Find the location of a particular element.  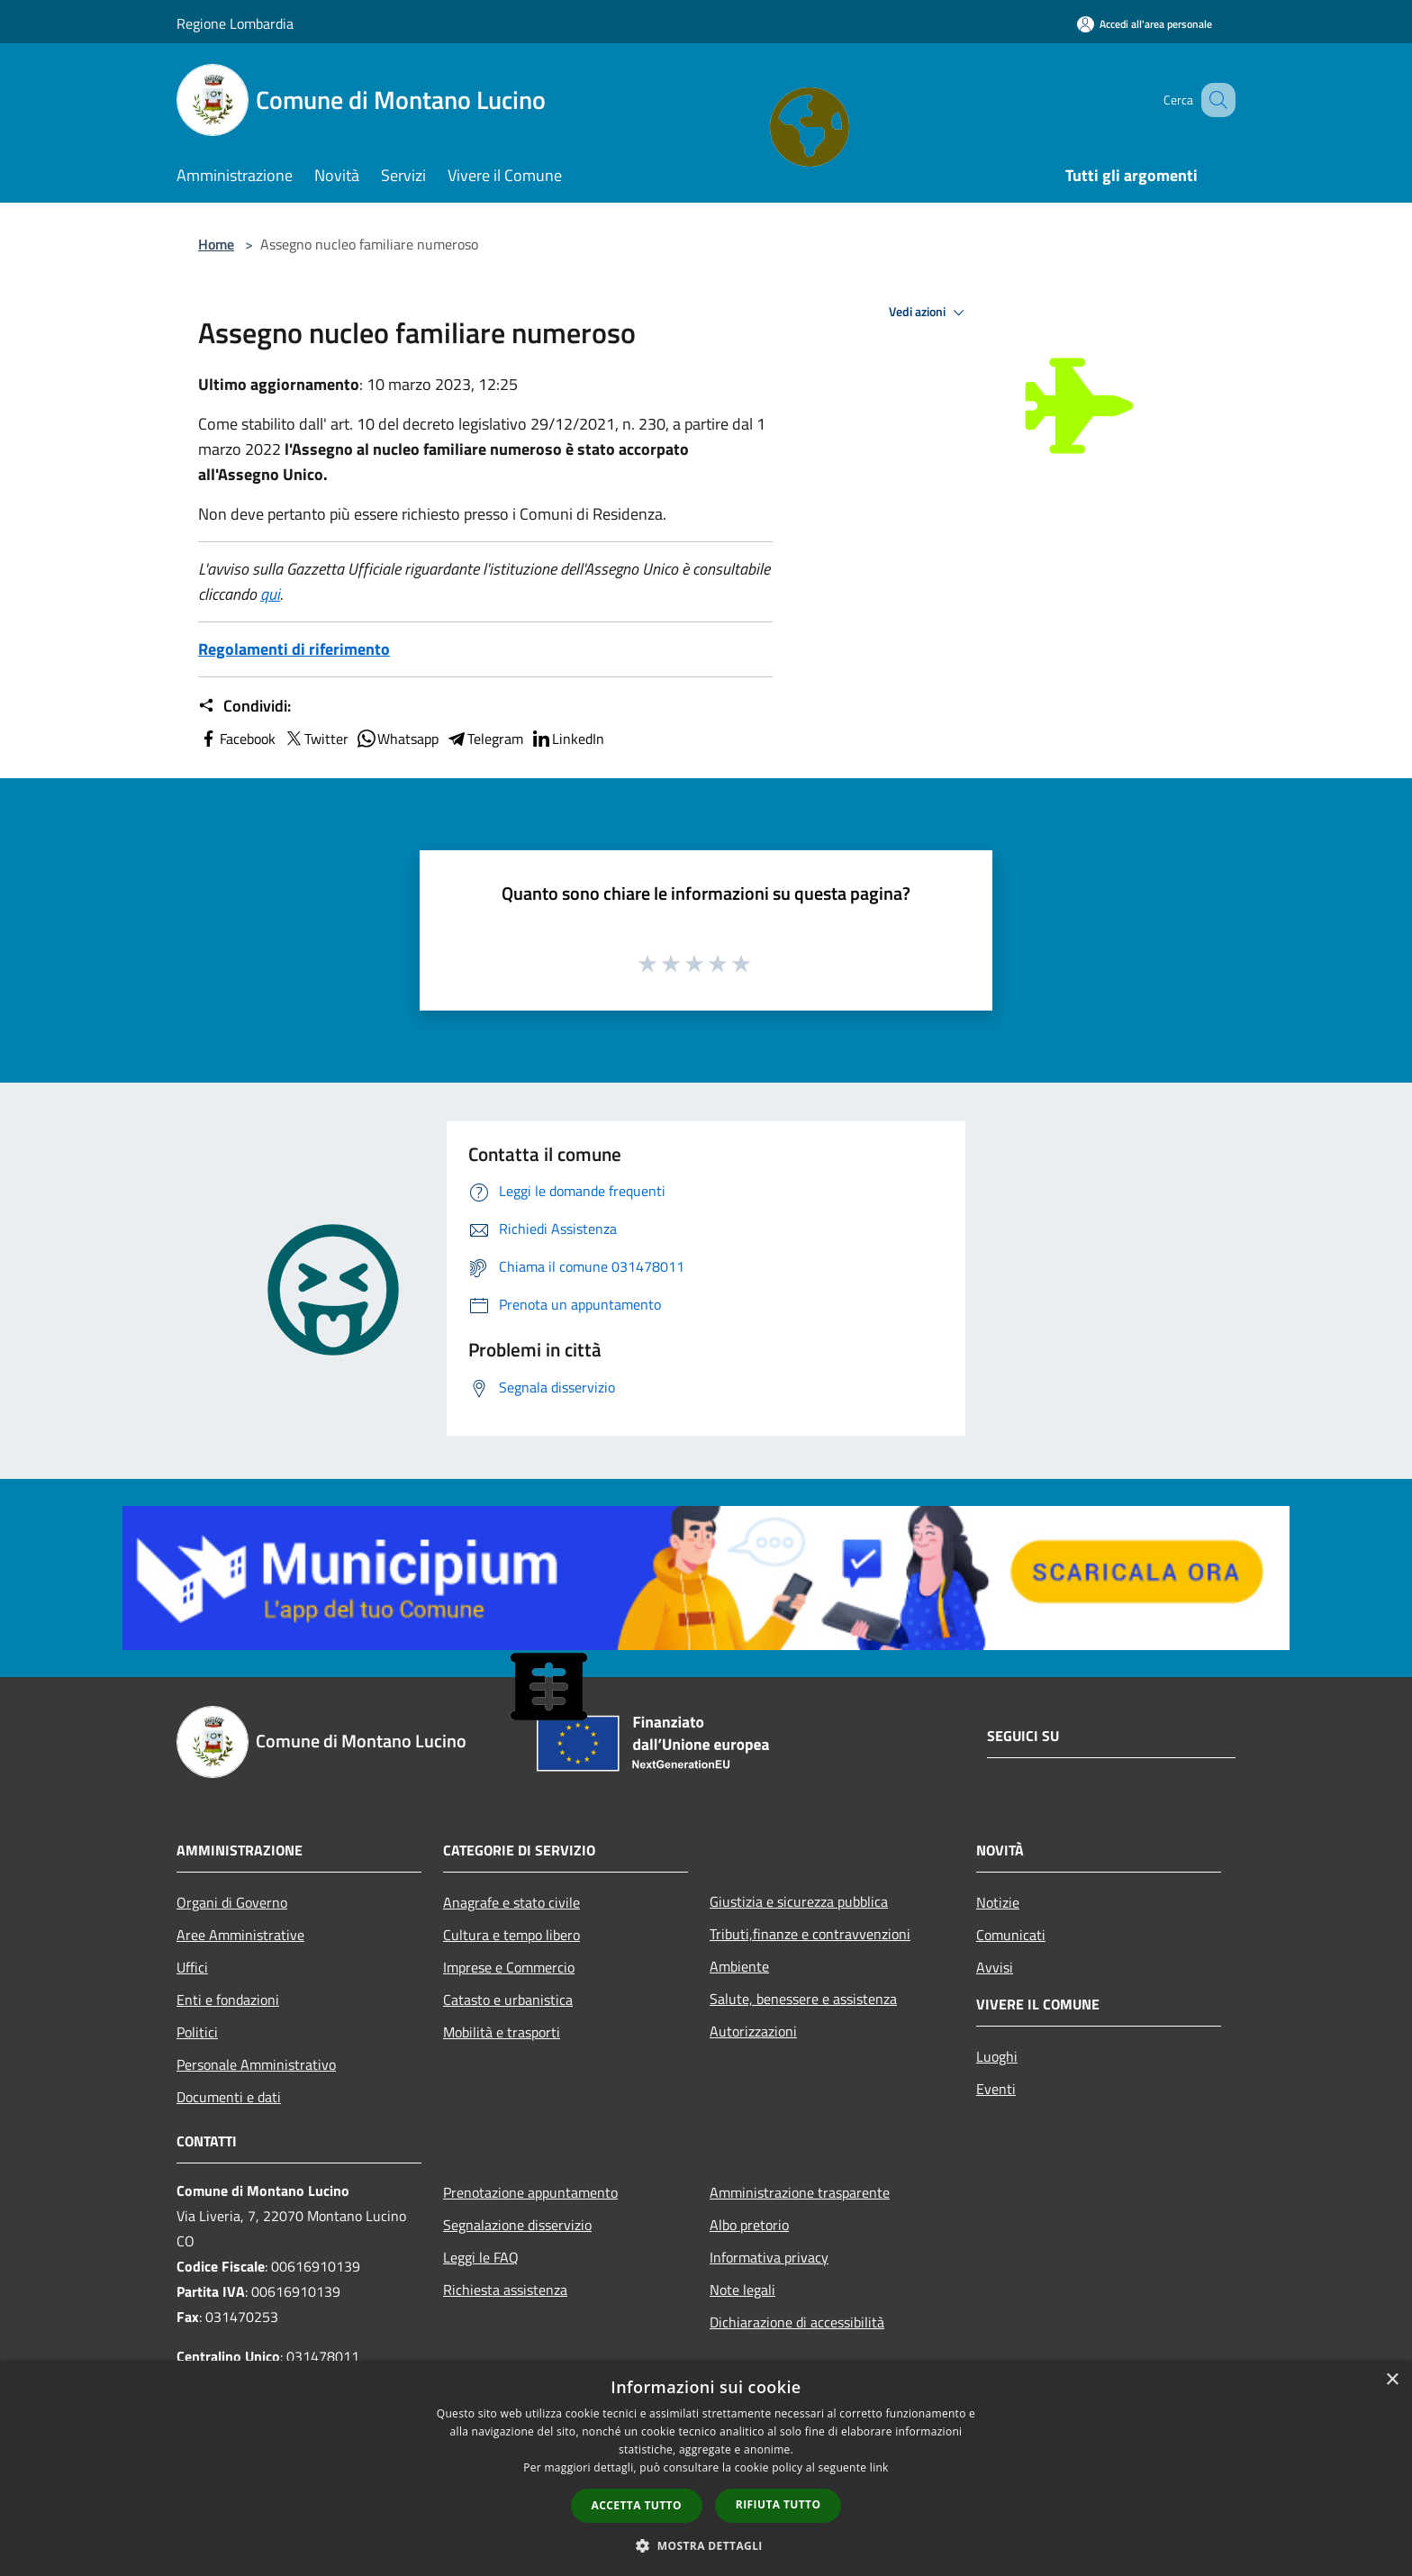

view x-ray or medical imaging results is located at coordinates (548, 1686).